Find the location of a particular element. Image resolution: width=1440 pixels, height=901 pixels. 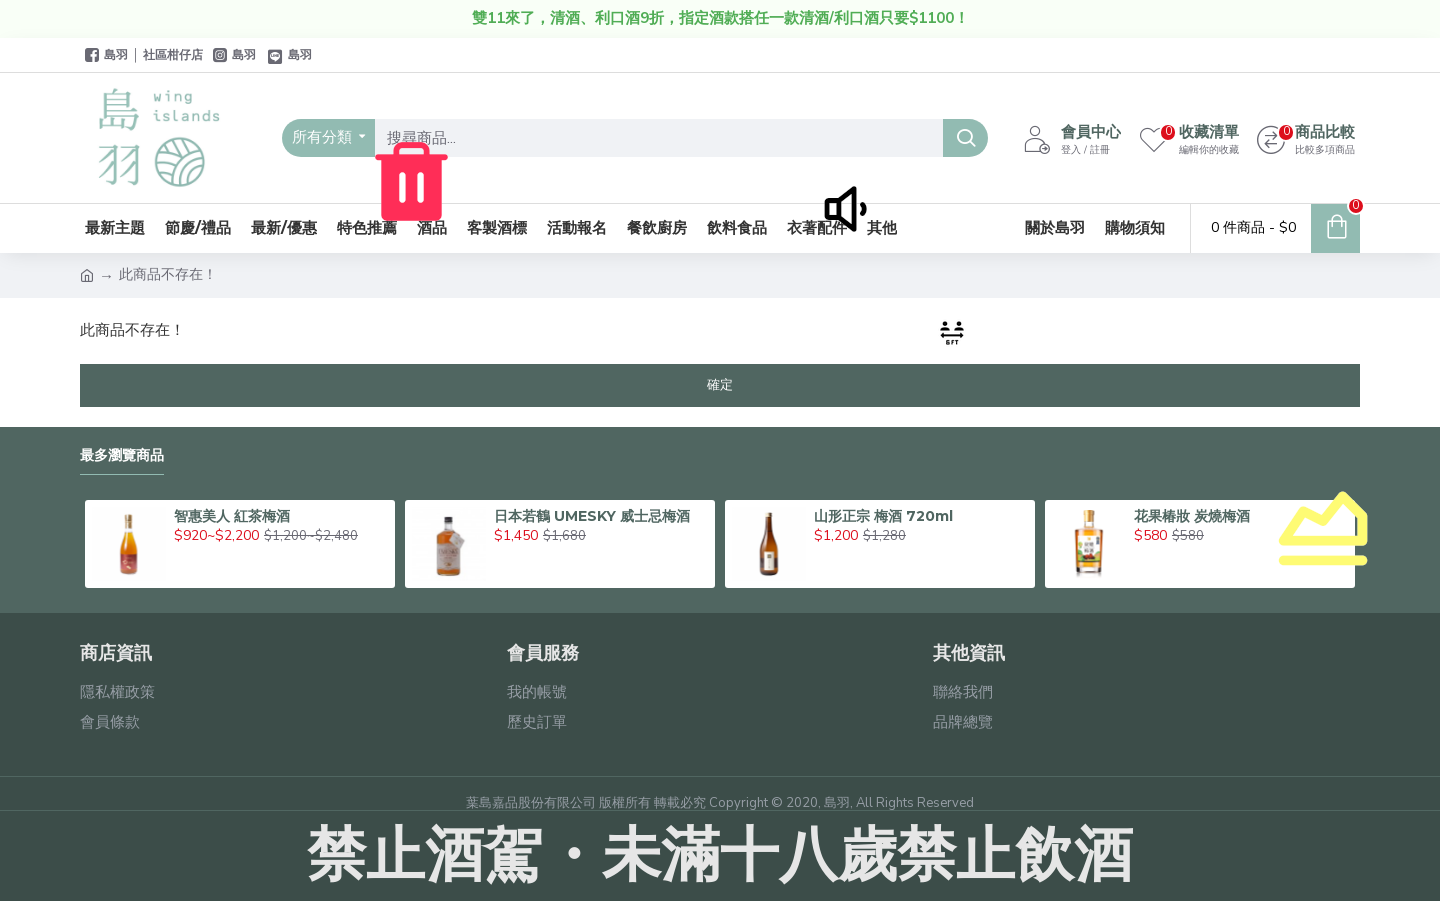

volume set to low is located at coordinates (849, 209).